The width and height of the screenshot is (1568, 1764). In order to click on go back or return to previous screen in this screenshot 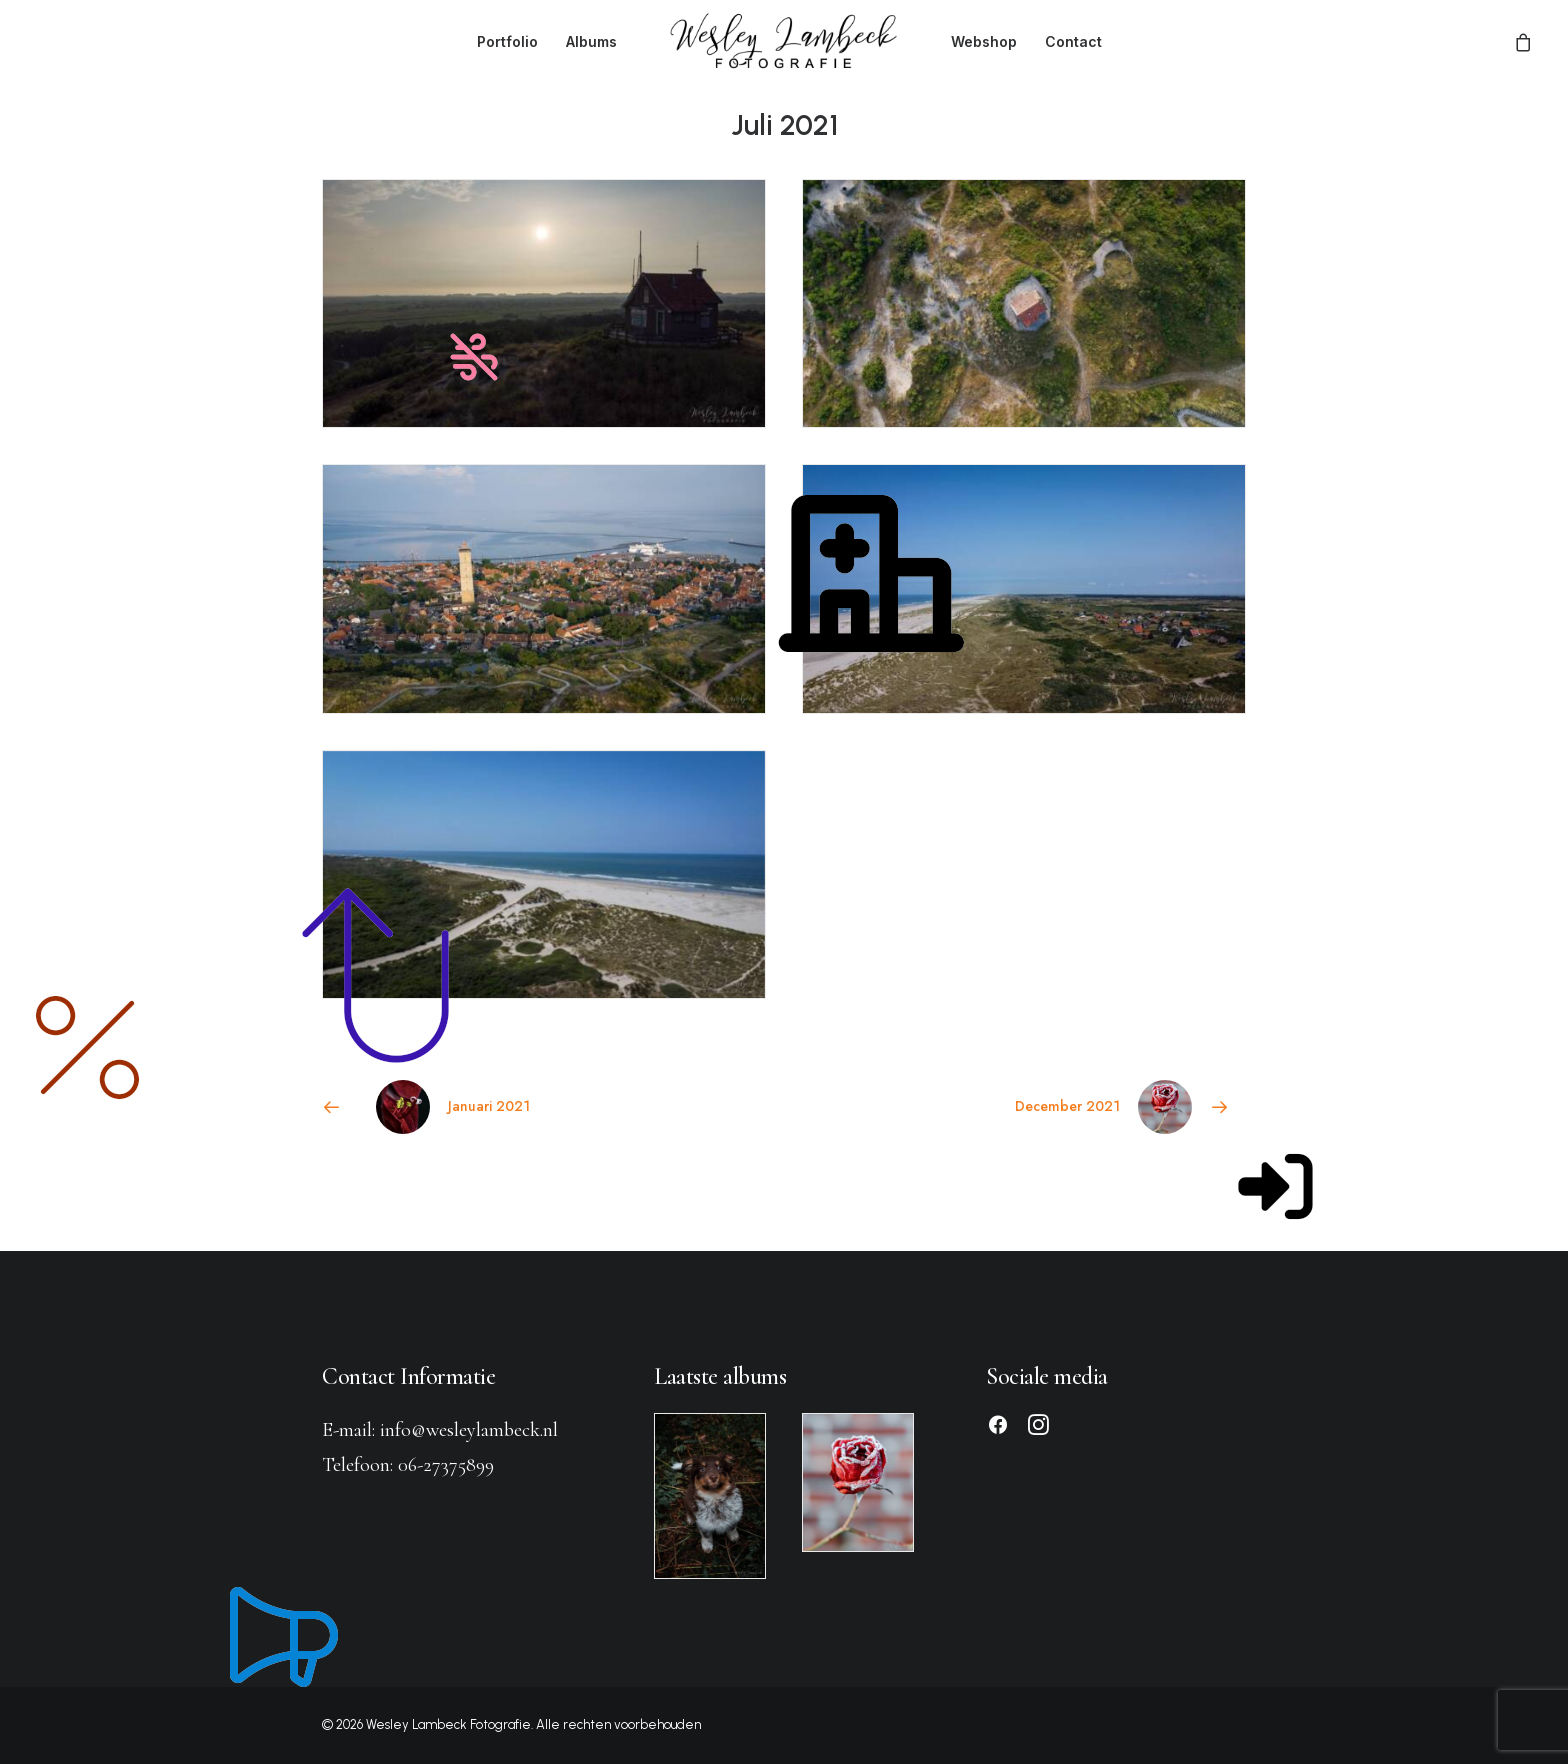, I will do `click(382, 975)`.